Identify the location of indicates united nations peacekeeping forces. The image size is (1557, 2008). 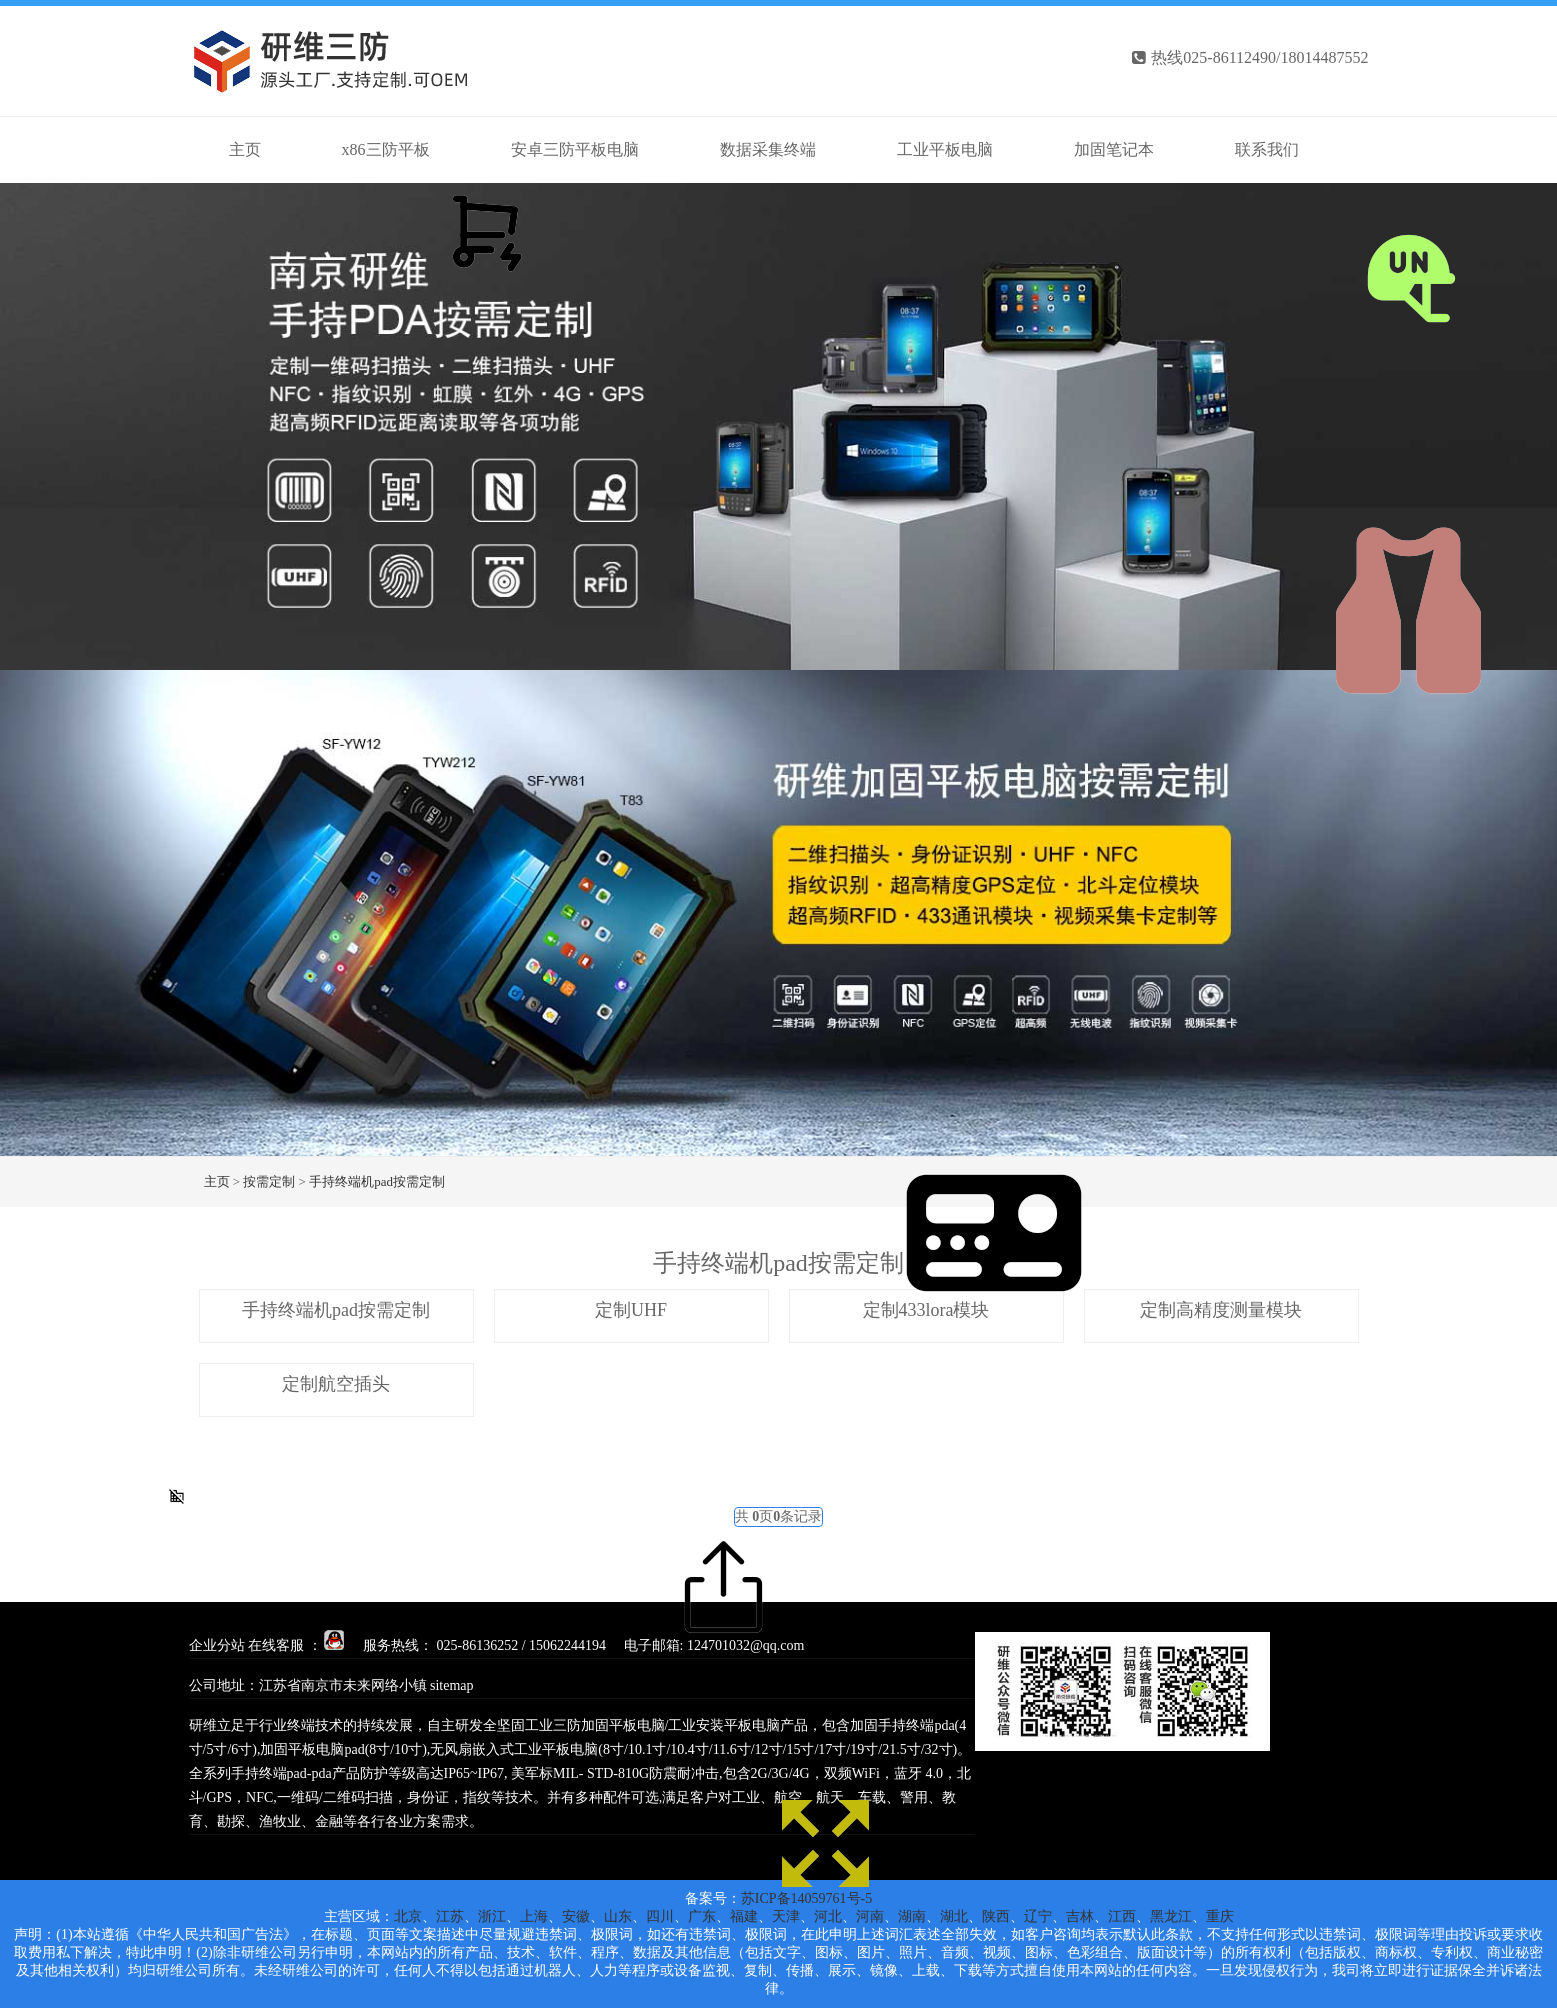
(1411, 278).